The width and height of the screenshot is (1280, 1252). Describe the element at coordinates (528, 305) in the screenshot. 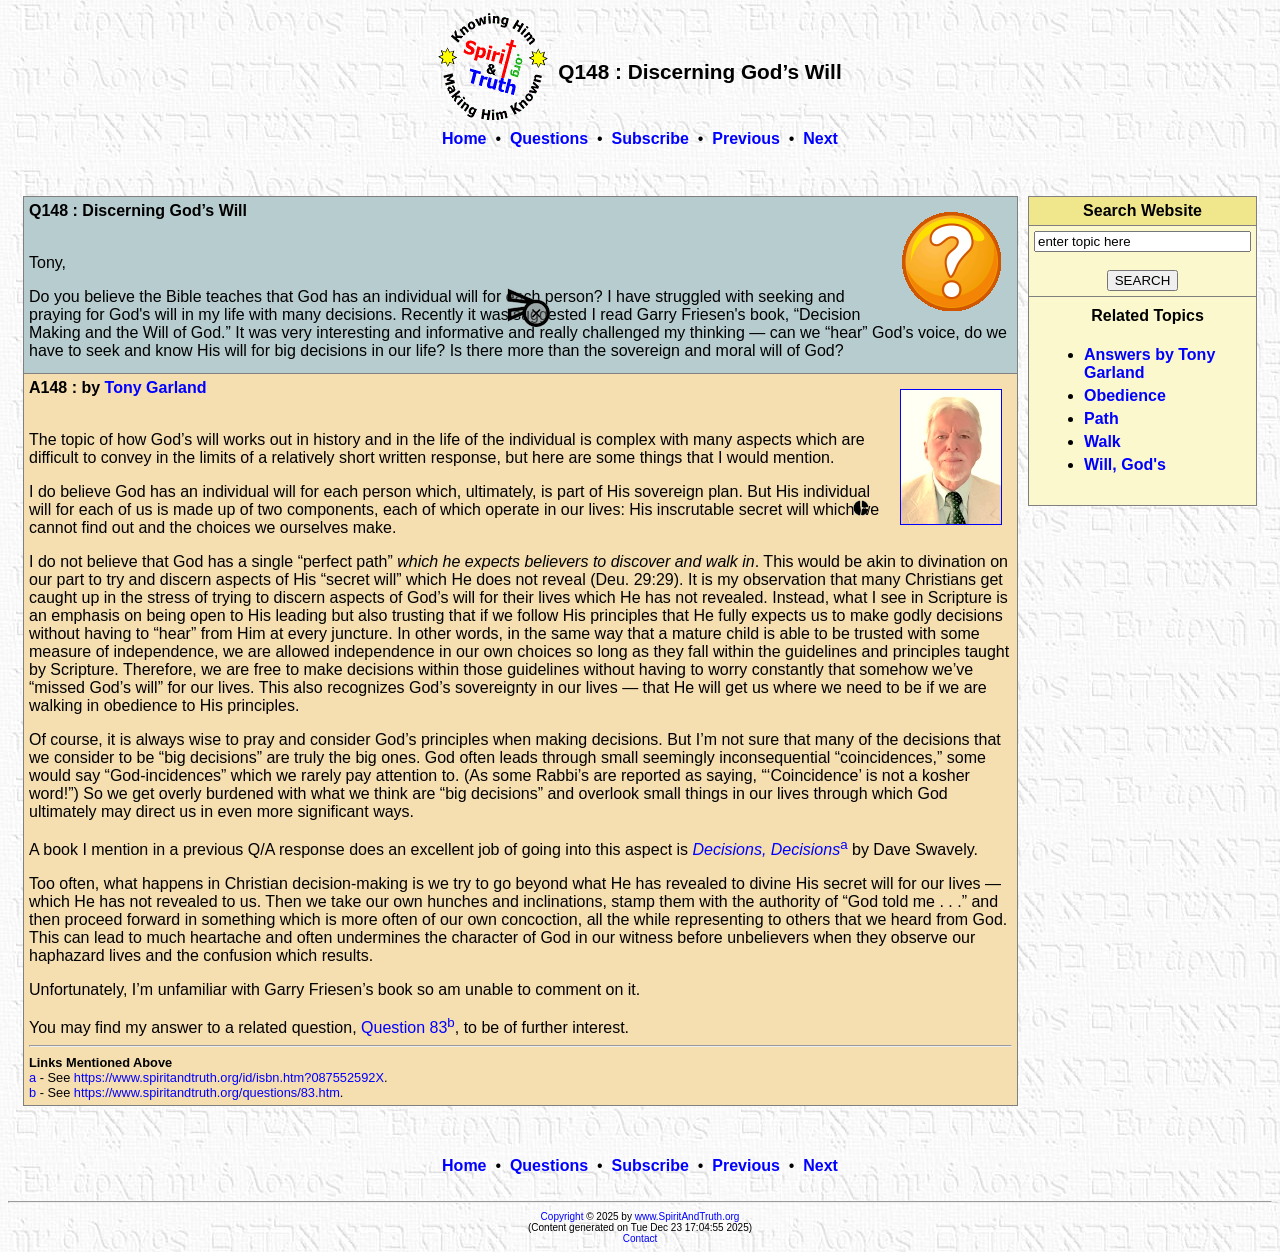

I see `cancel a scheduled message` at that location.